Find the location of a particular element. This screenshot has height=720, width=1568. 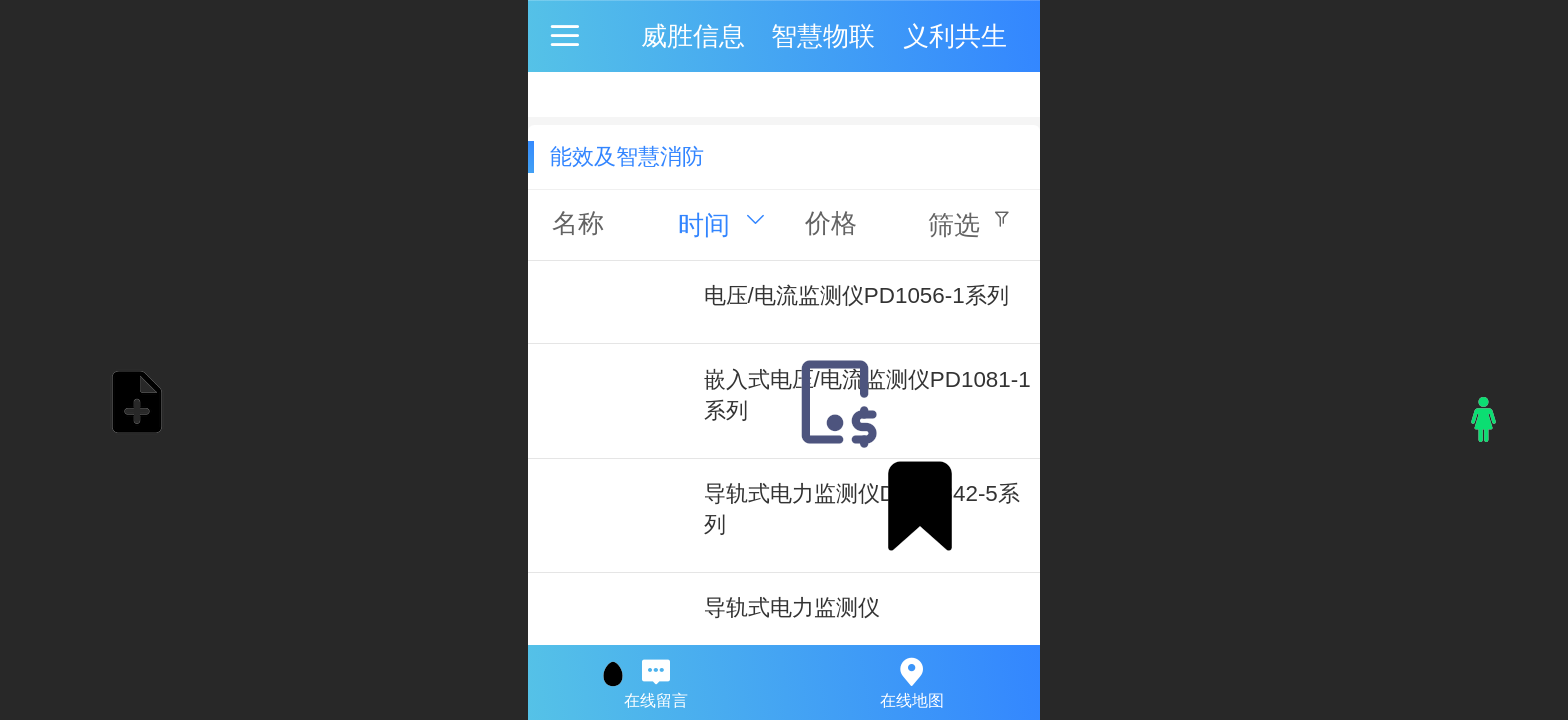

indicates egg or egg-related content is located at coordinates (613, 674).